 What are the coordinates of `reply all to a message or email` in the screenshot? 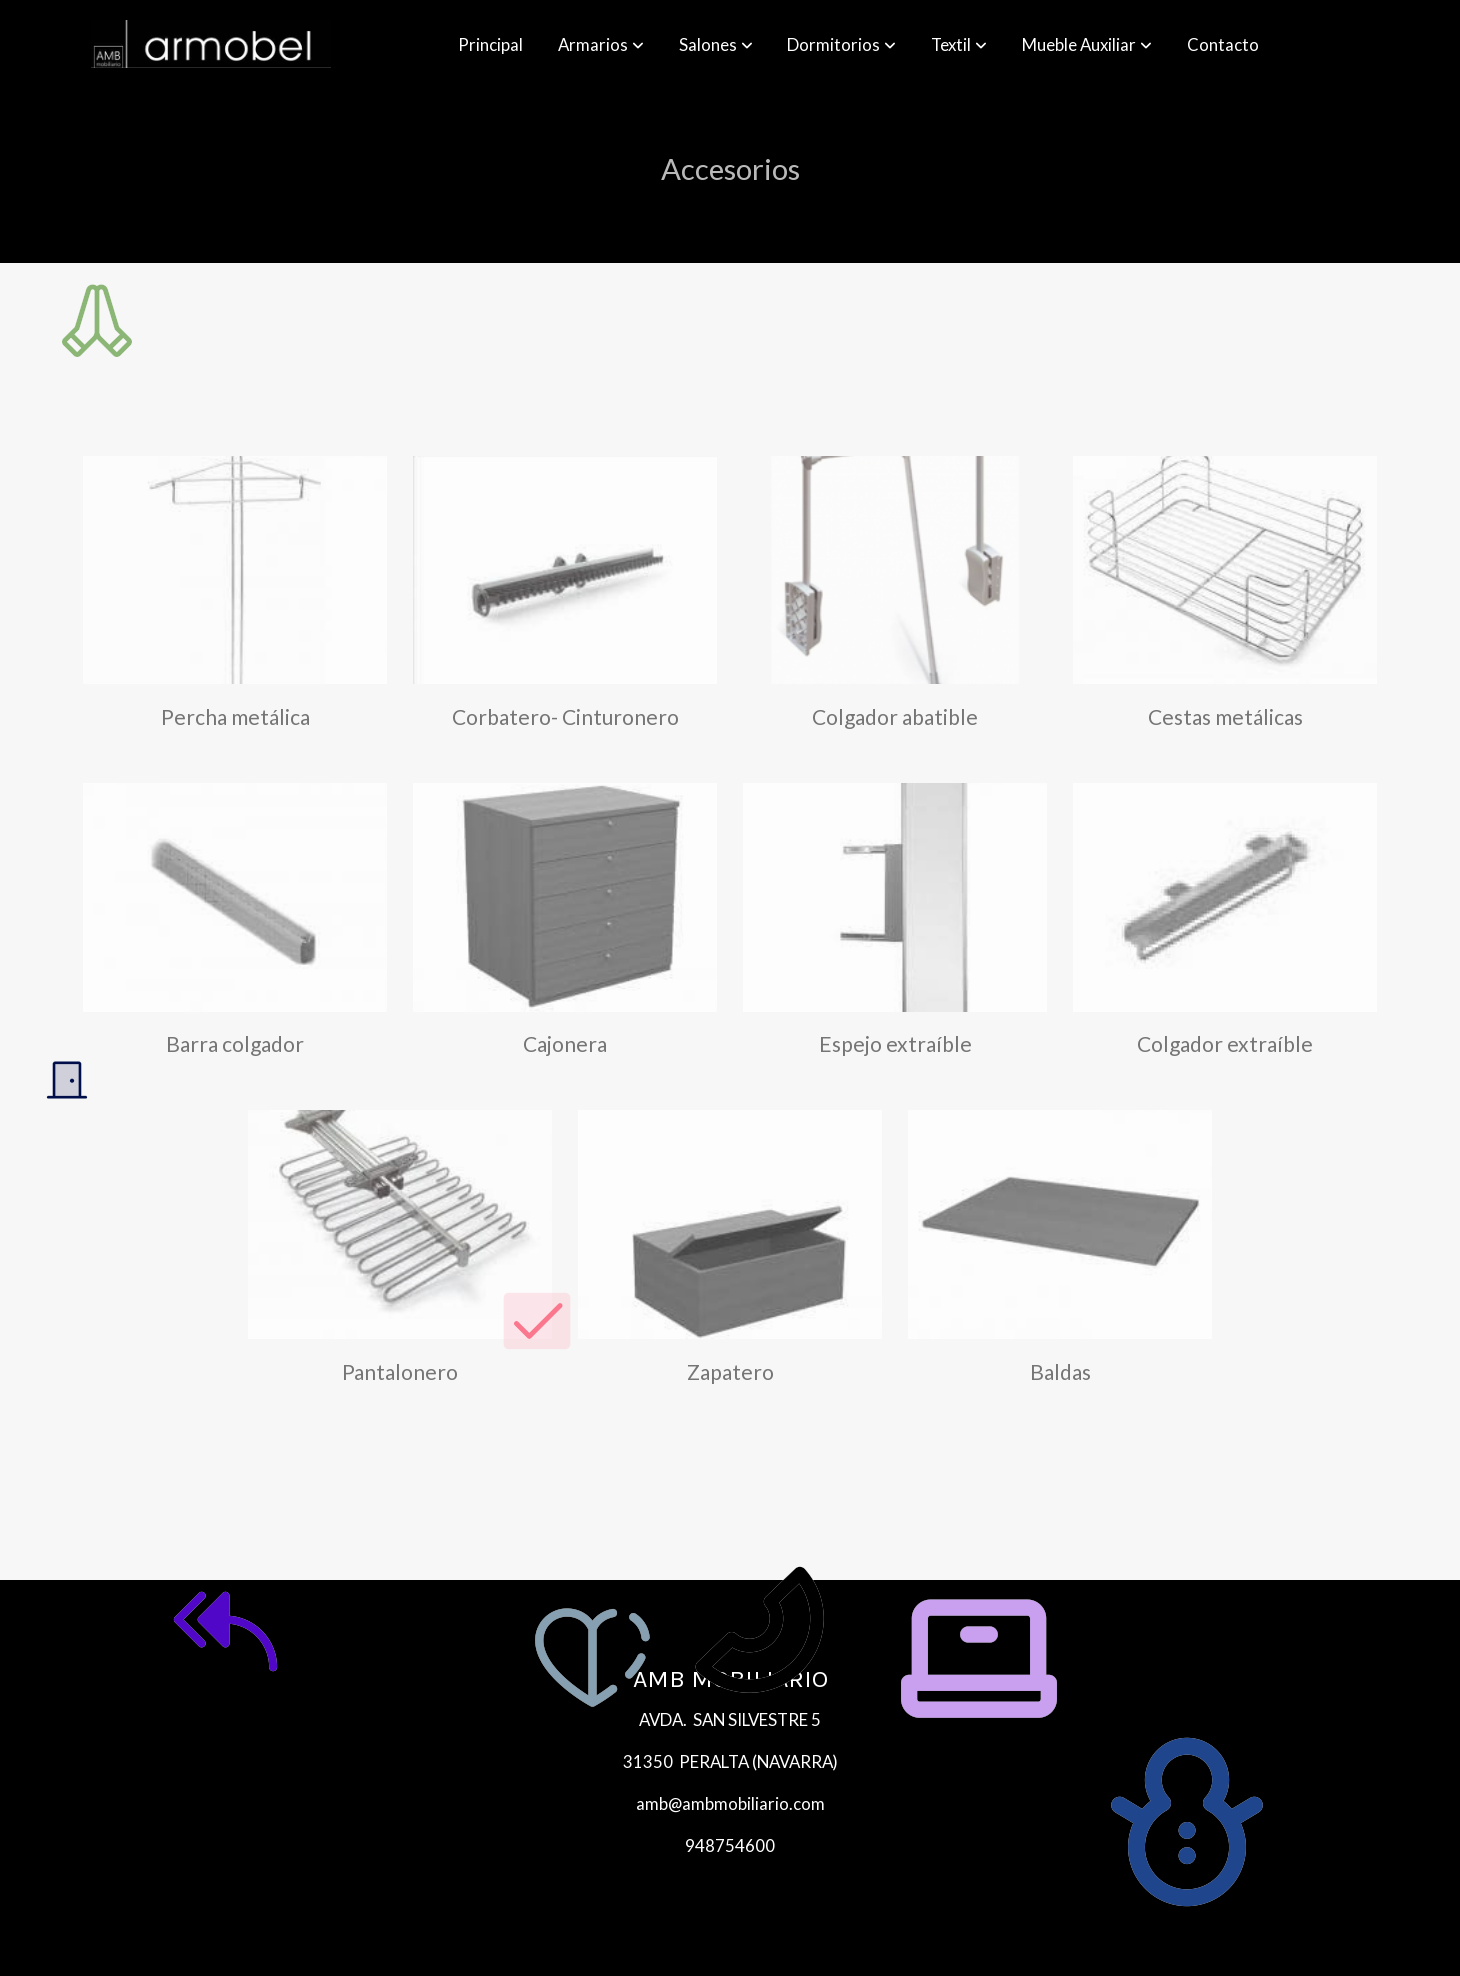 It's located at (225, 1631).